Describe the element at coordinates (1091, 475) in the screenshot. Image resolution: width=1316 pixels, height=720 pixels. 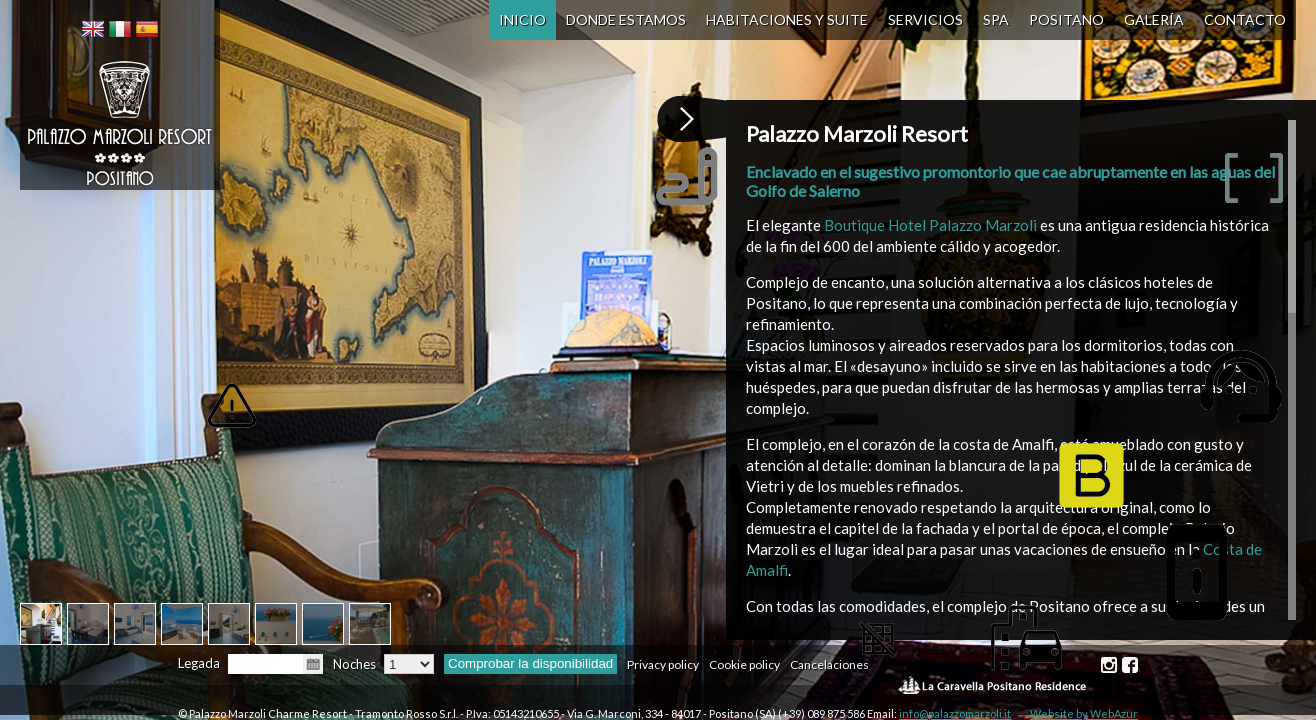
I see `apply bold formatting to selected text` at that location.